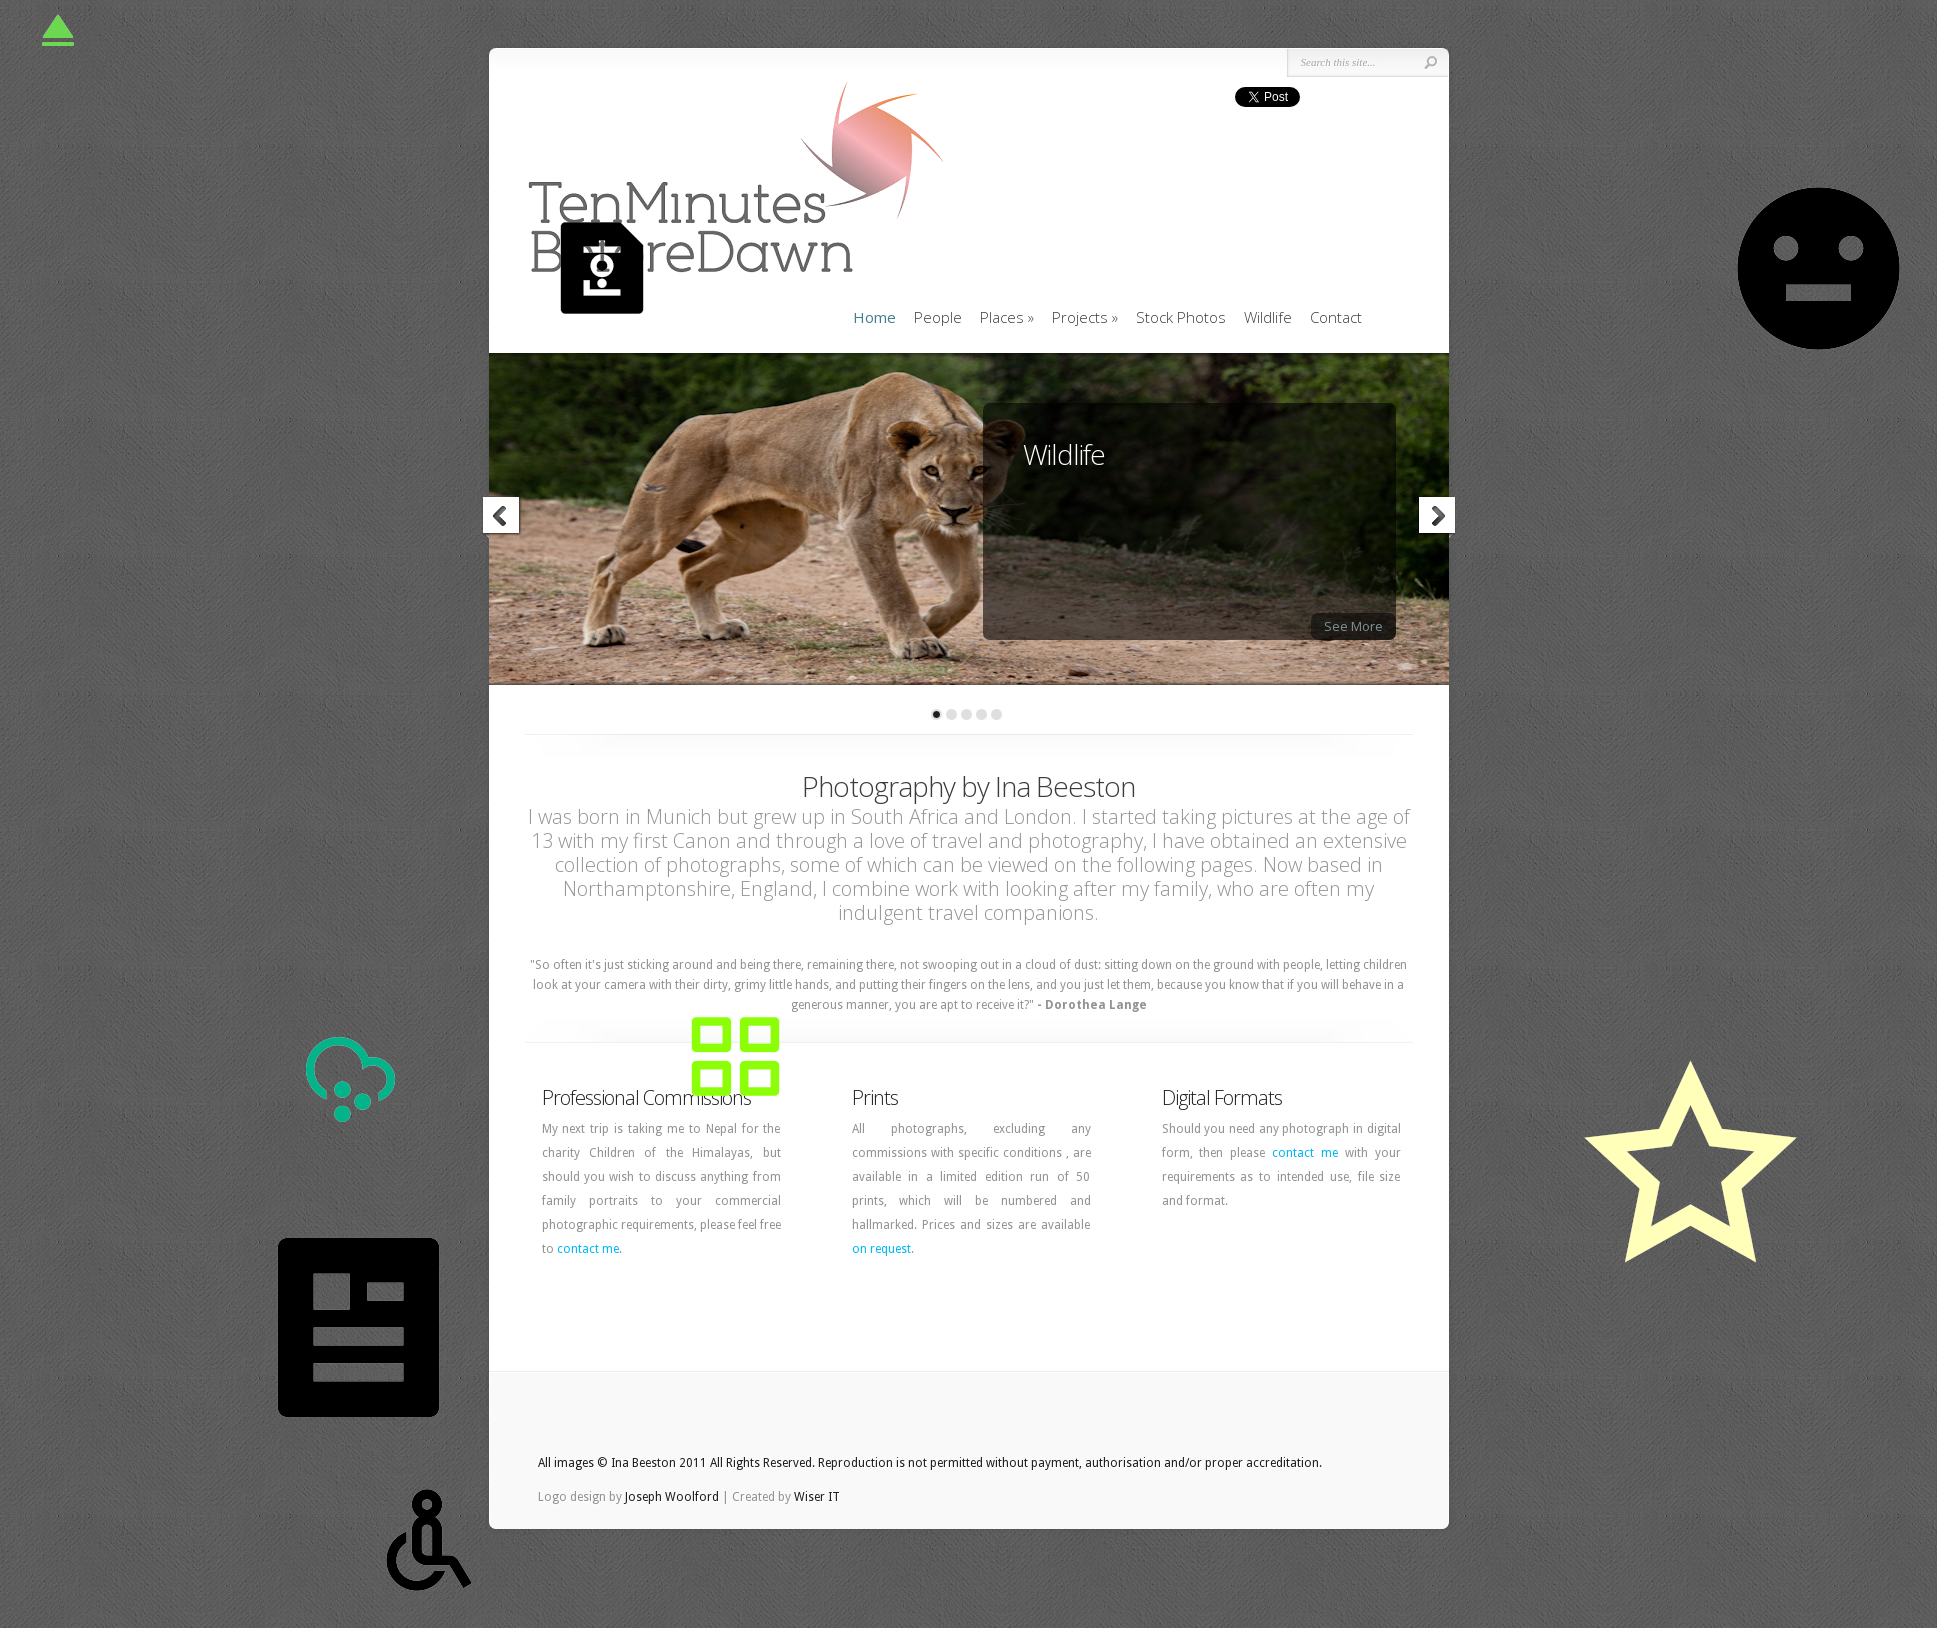 This screenshot has width=1937, height=1628. I want to click on indicates wheelchair accessible facilities, so click(427, 1540).